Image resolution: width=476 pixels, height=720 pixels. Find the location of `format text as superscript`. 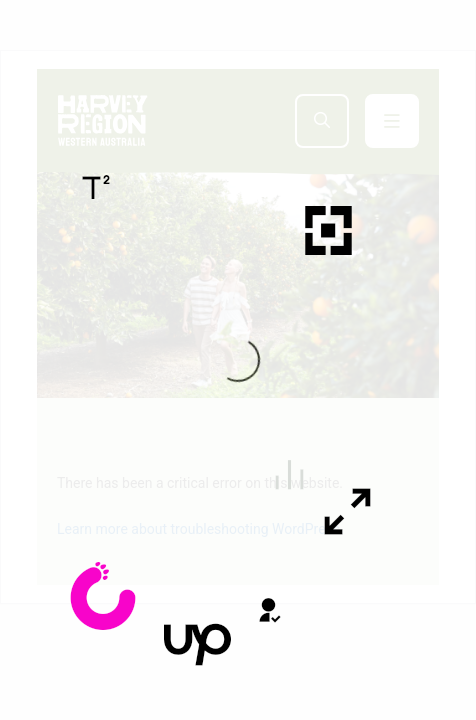

format text as superscript is located at coordinates (96, 187).